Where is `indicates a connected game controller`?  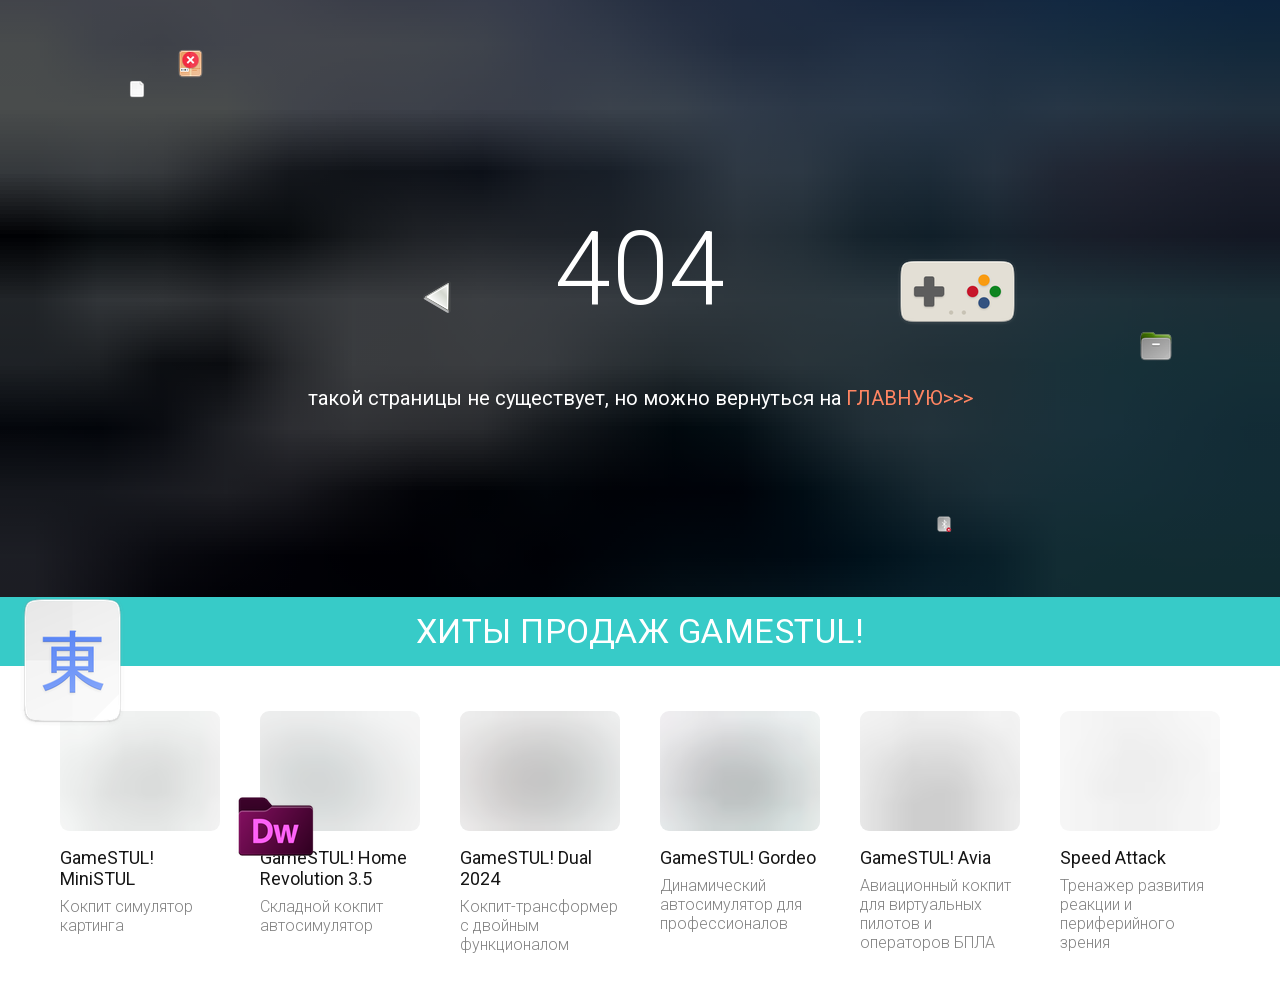 indicates a connected game controller is located at coordinates (957, 291).